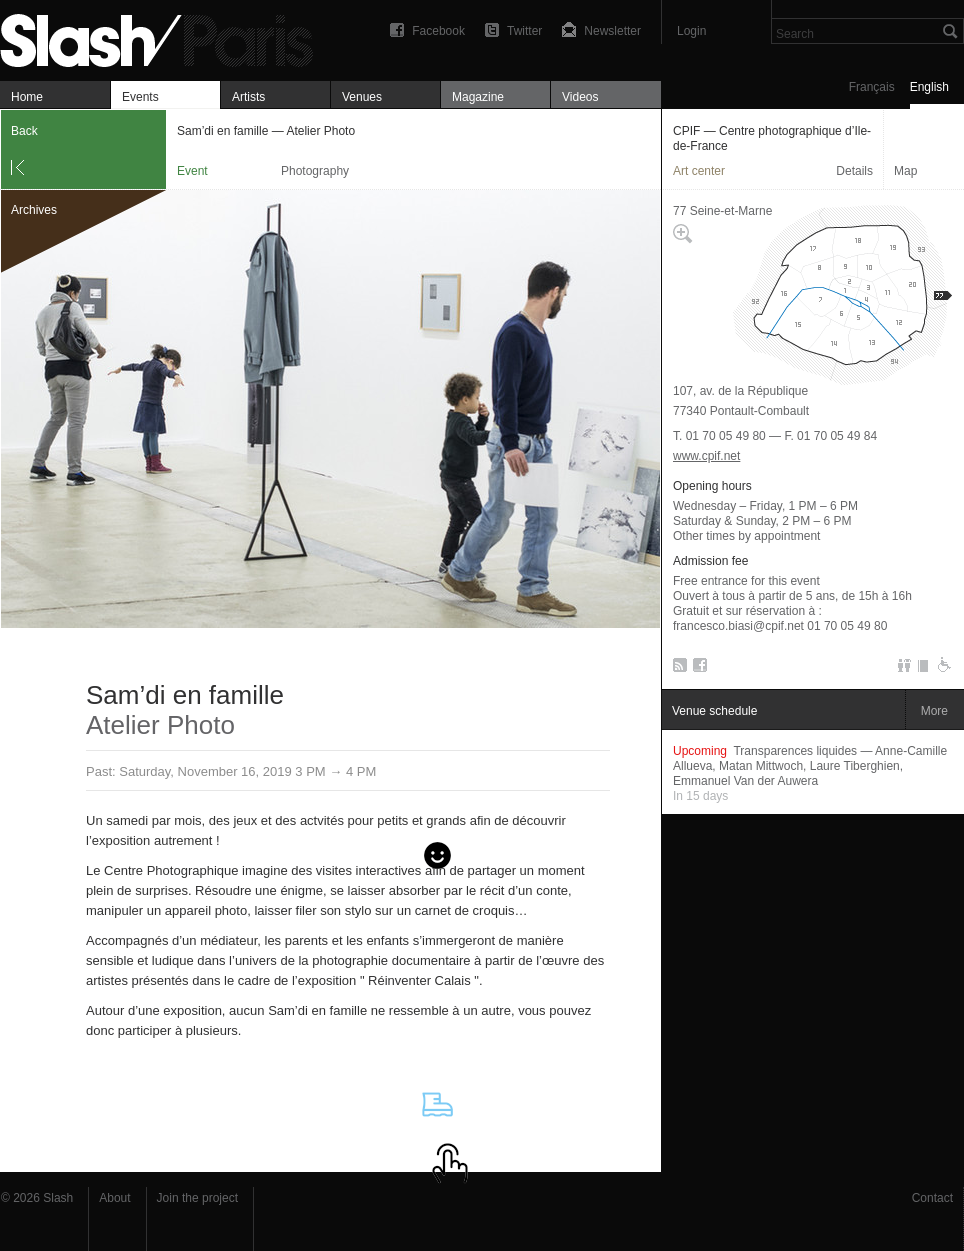  Describe the element at coordinates (437, 855) in the screenshot. I see `add an emoji or reaction` at that location.